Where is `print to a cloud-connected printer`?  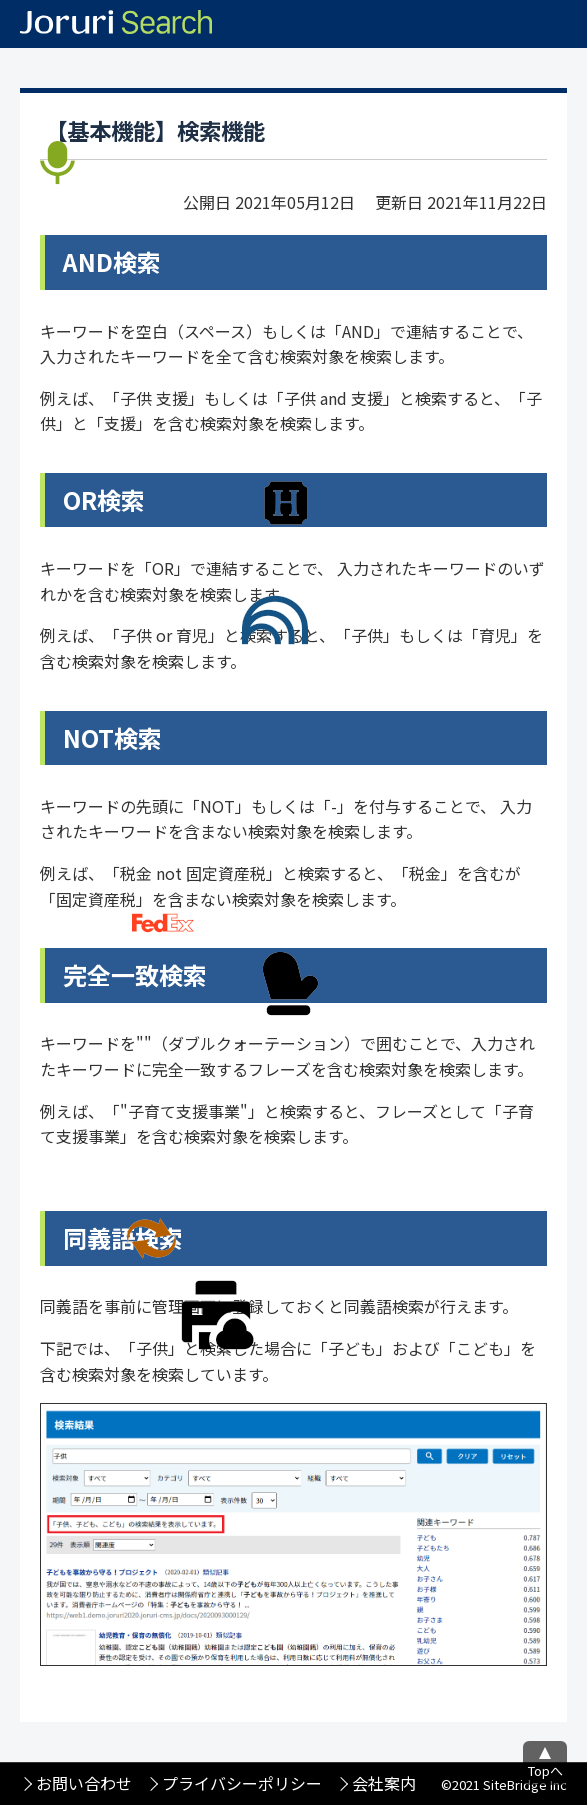 print to a cloud-connected printer is located at coordinates (216, 1315).